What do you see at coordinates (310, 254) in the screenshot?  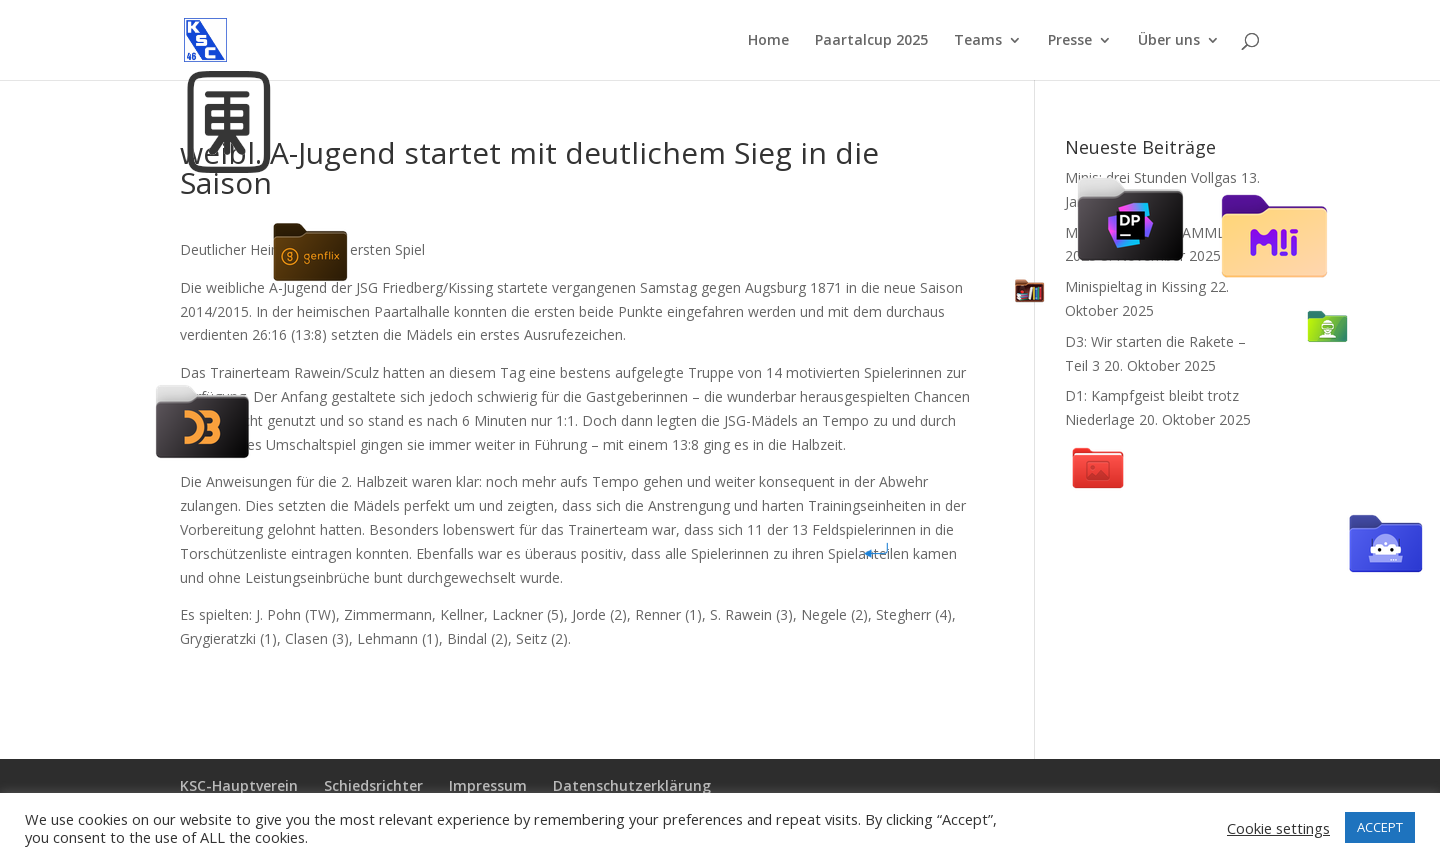 I see `open genflix media folder` at bounding box center [310, 254].